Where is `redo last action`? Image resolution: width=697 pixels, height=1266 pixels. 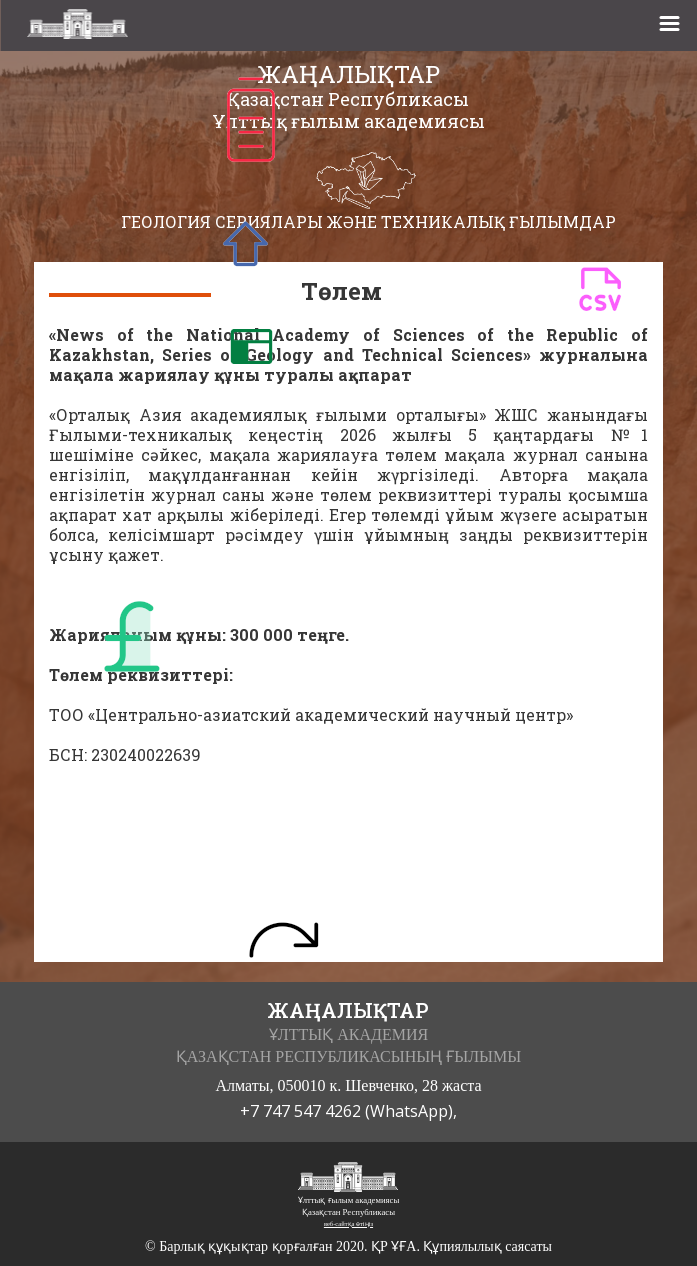 redo last action is located at coordinates (282, 937).